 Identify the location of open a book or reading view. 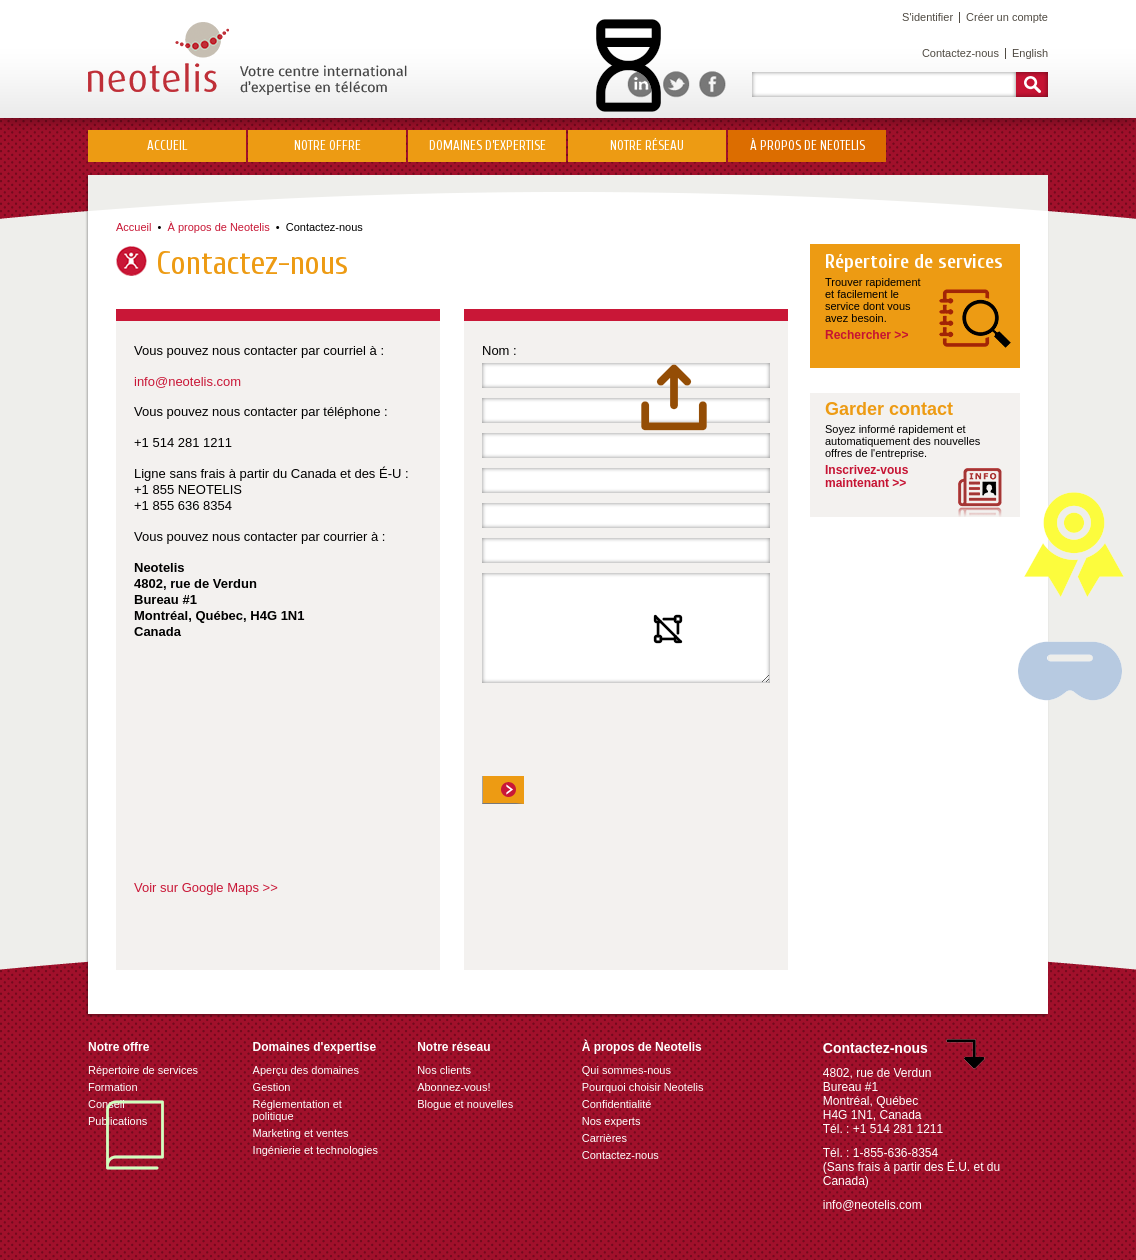
(135, 1135).